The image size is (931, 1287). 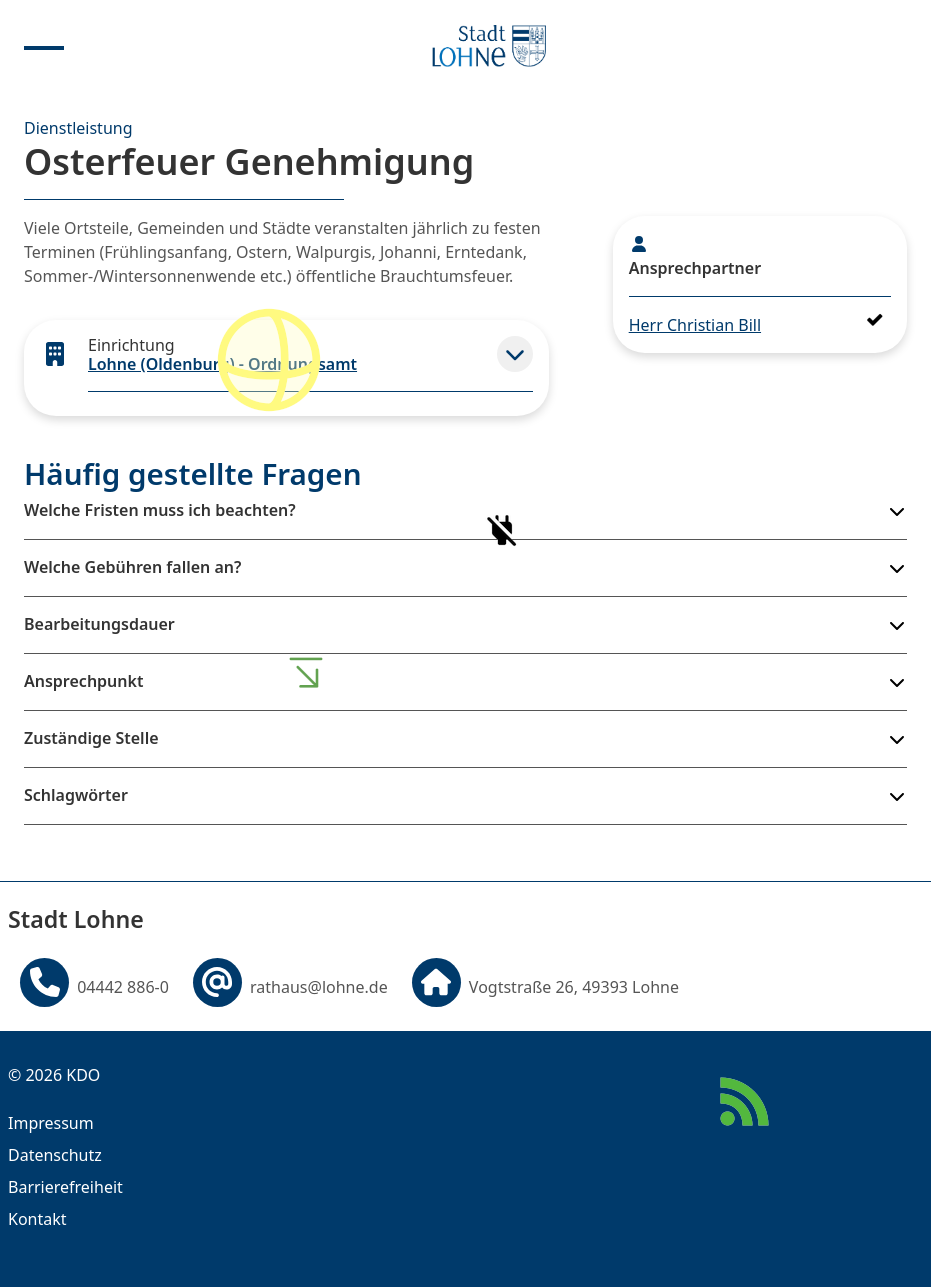 What do you see at coordinates (874, 319) in the screenshot?
I see `confirm or submit an action` at bounding box center [874, 319].